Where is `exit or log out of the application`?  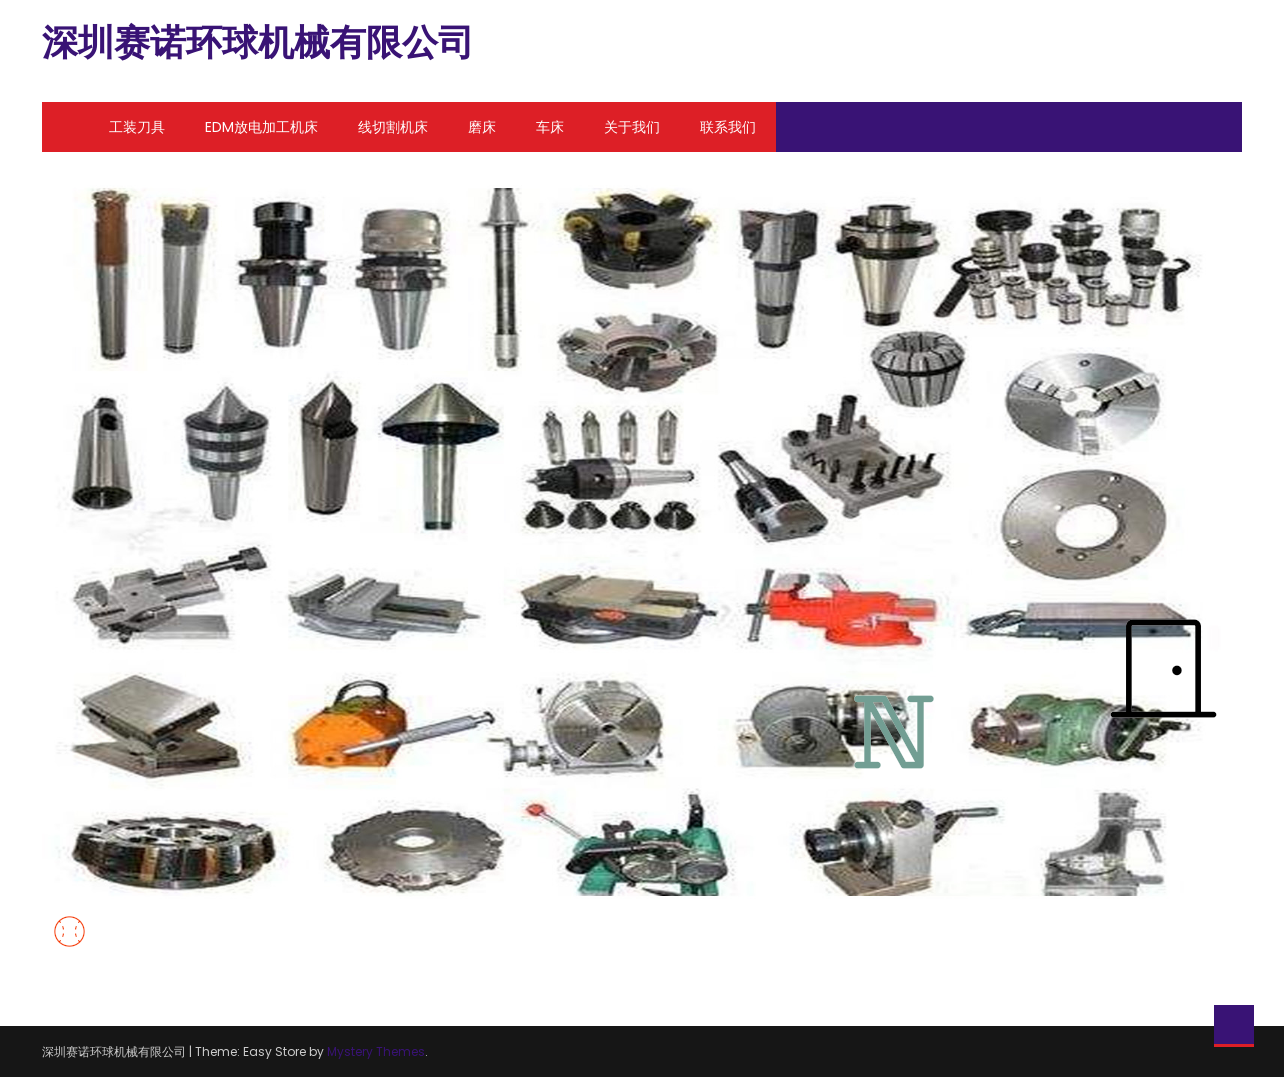
exit or log out of the application is located at coordinates (1163, 668).